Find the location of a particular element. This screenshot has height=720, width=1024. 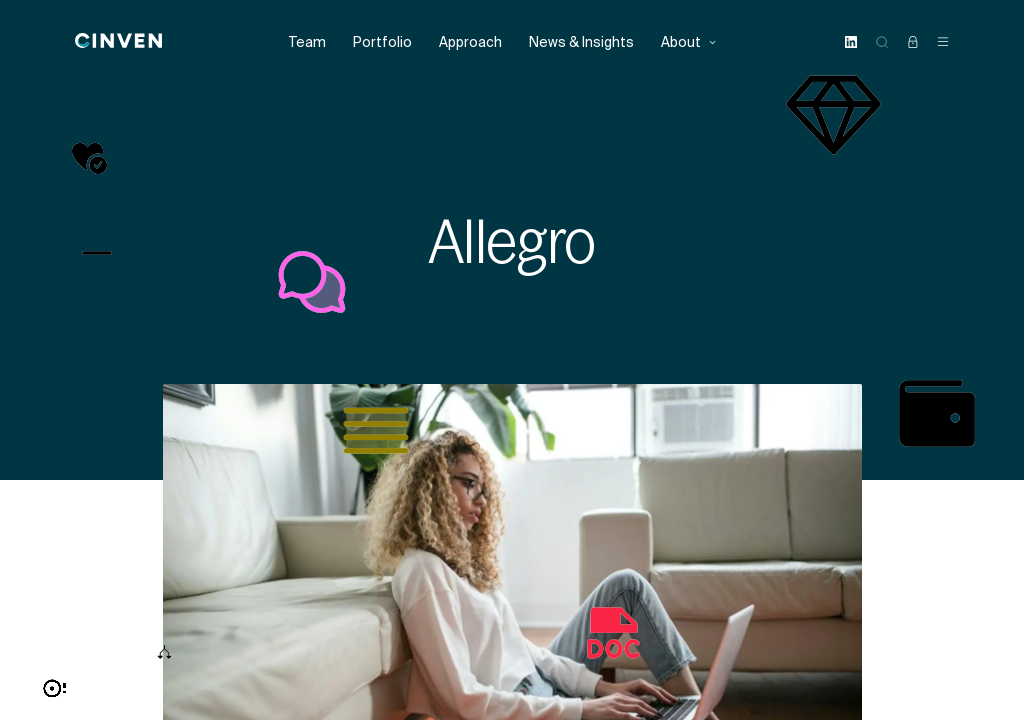

open chat or messaging is located at coordinates (312, 282).